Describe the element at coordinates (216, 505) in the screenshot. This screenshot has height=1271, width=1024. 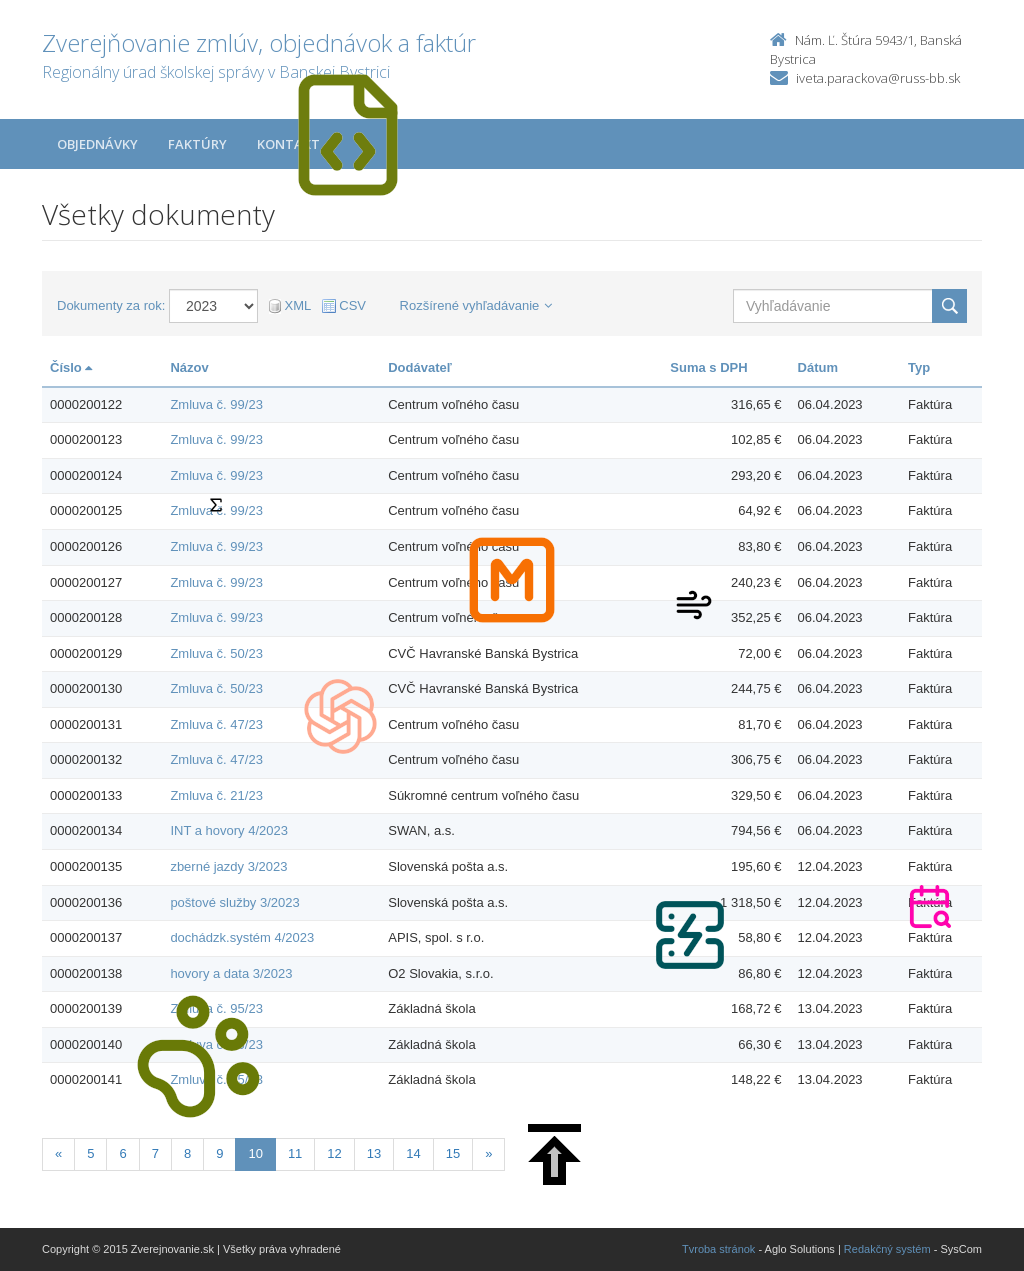
I see `calculate the sum of selected values` at that location.